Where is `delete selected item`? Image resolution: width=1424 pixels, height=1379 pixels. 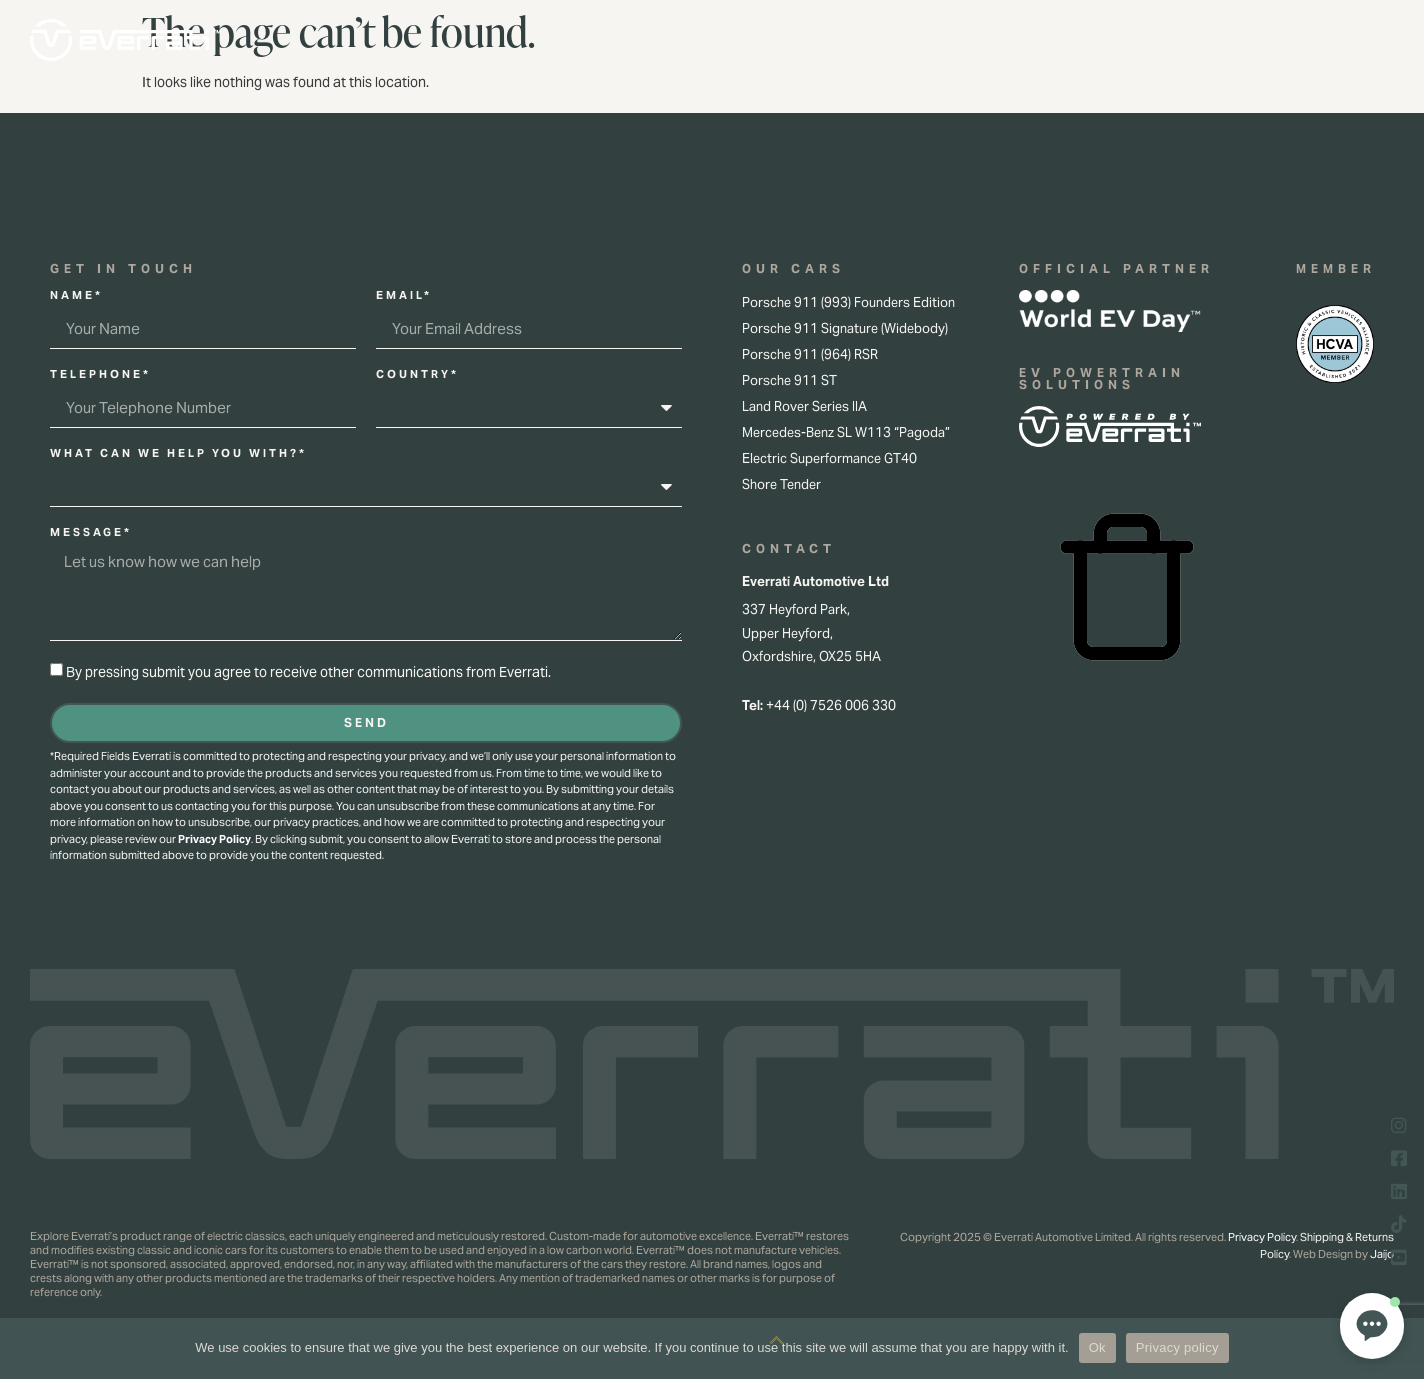
delete selected item is located at coordinates (1127, 587).